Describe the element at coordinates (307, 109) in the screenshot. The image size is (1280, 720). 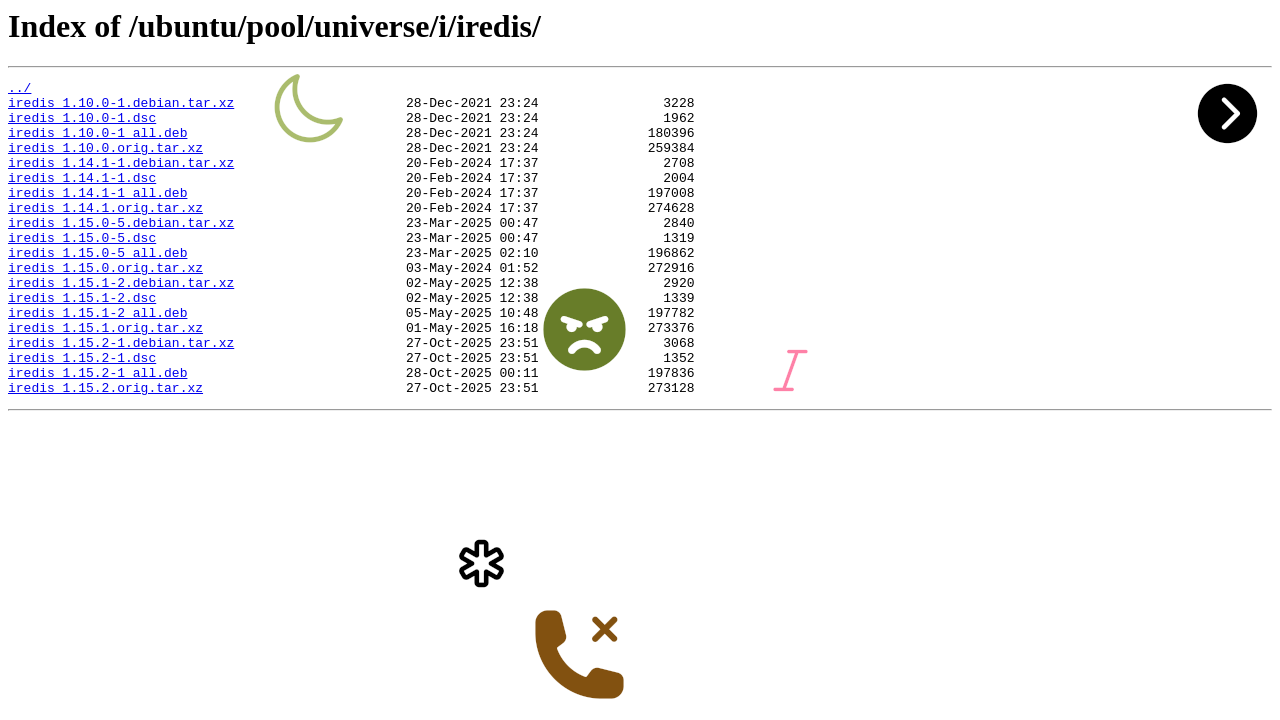
I see `switch to dark mode` at that location.